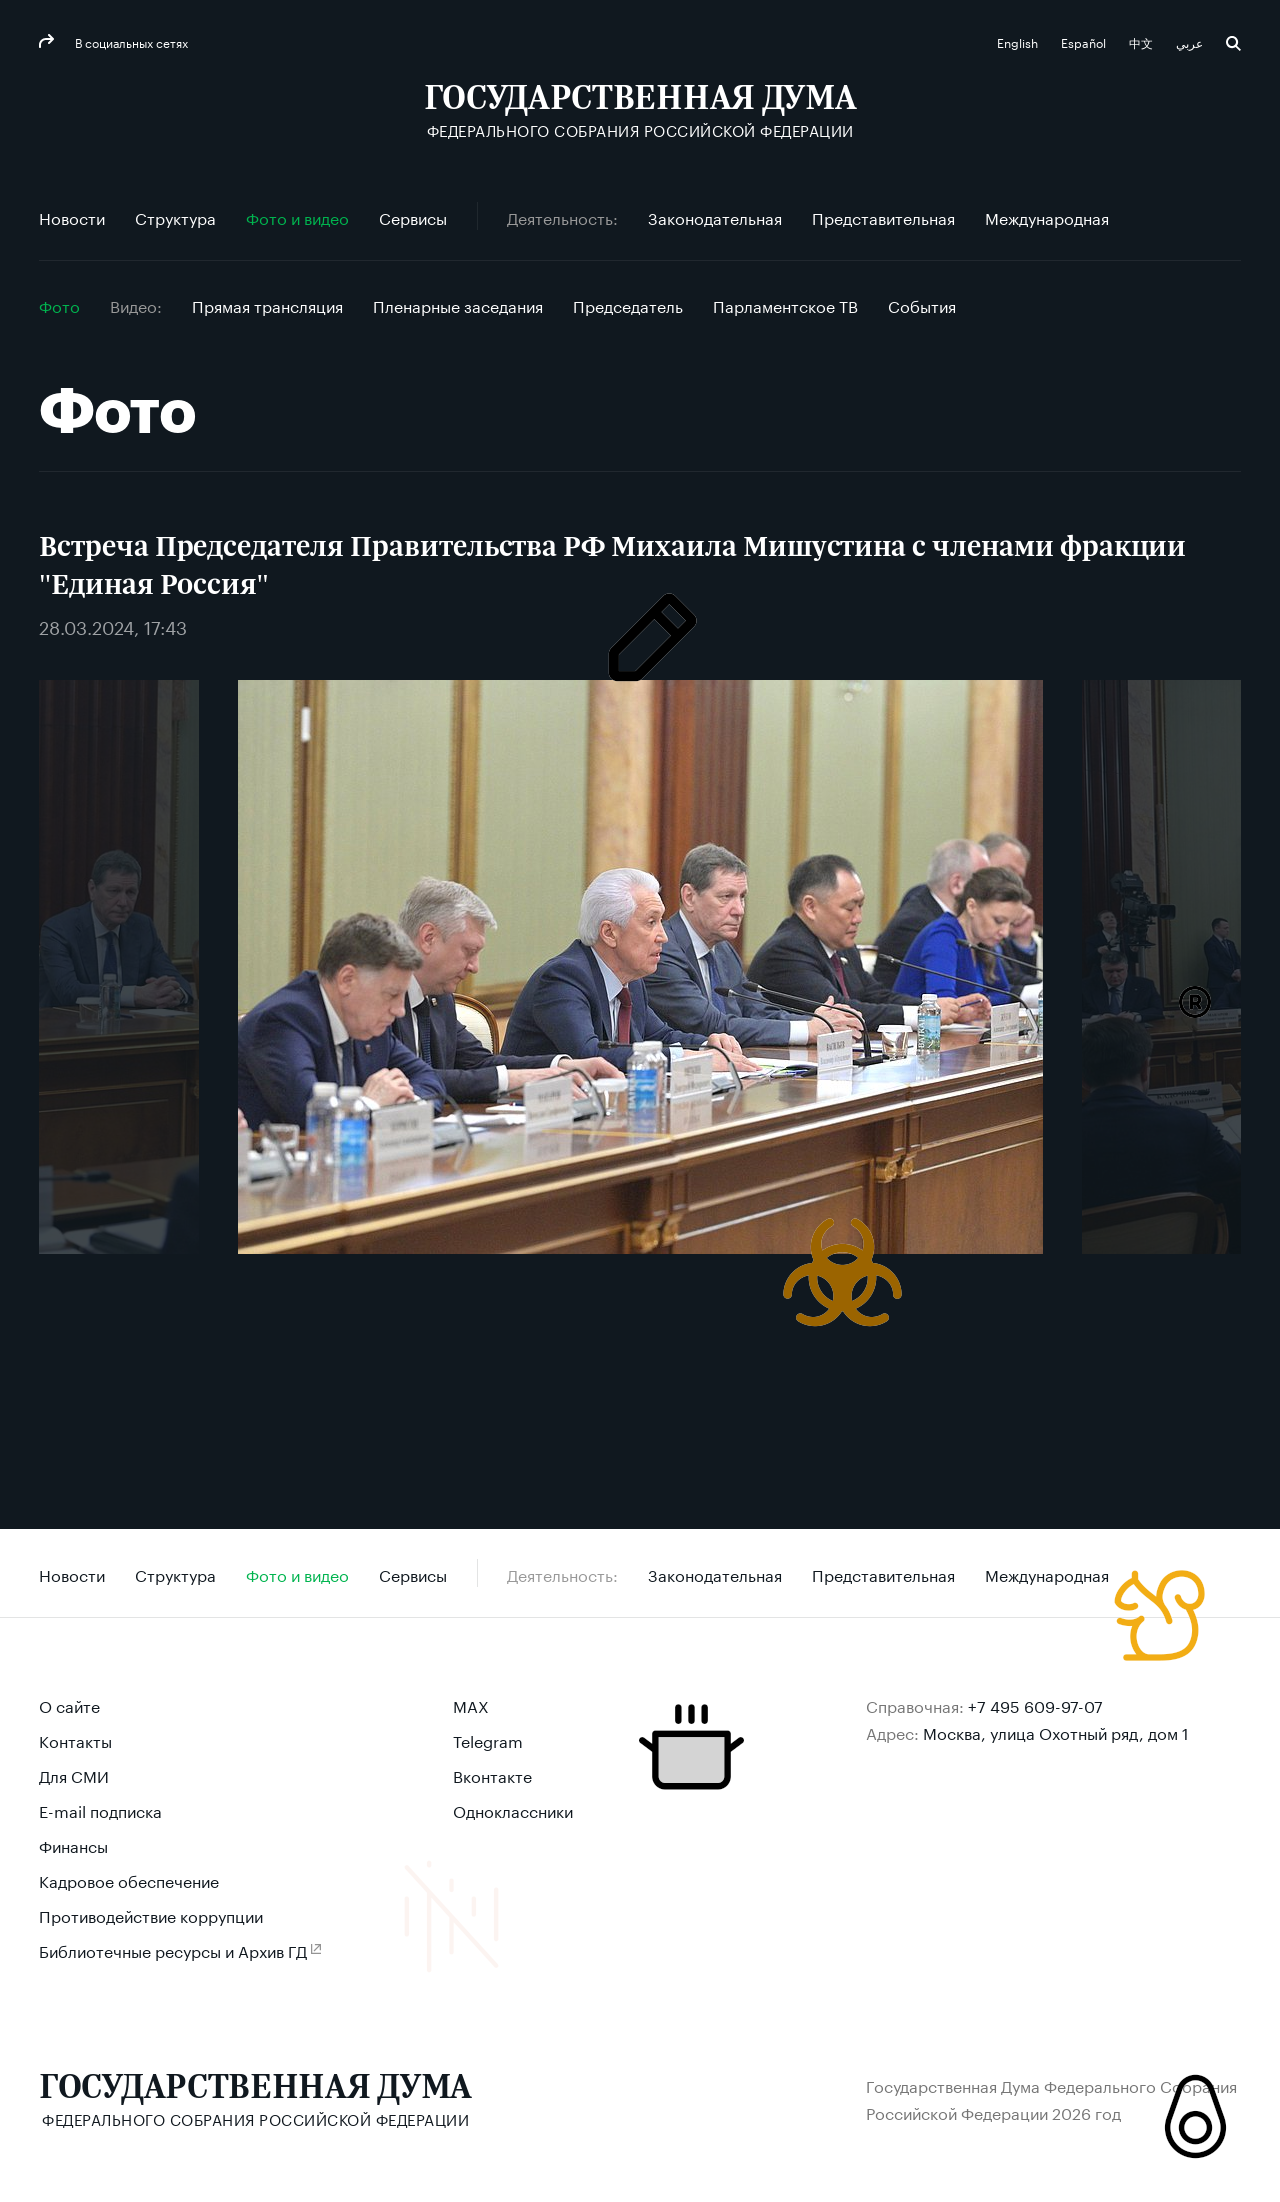  Describe the element at coordinates (1195, 1002) in the screenshot. I see `indicates registered trademark status` at that location.